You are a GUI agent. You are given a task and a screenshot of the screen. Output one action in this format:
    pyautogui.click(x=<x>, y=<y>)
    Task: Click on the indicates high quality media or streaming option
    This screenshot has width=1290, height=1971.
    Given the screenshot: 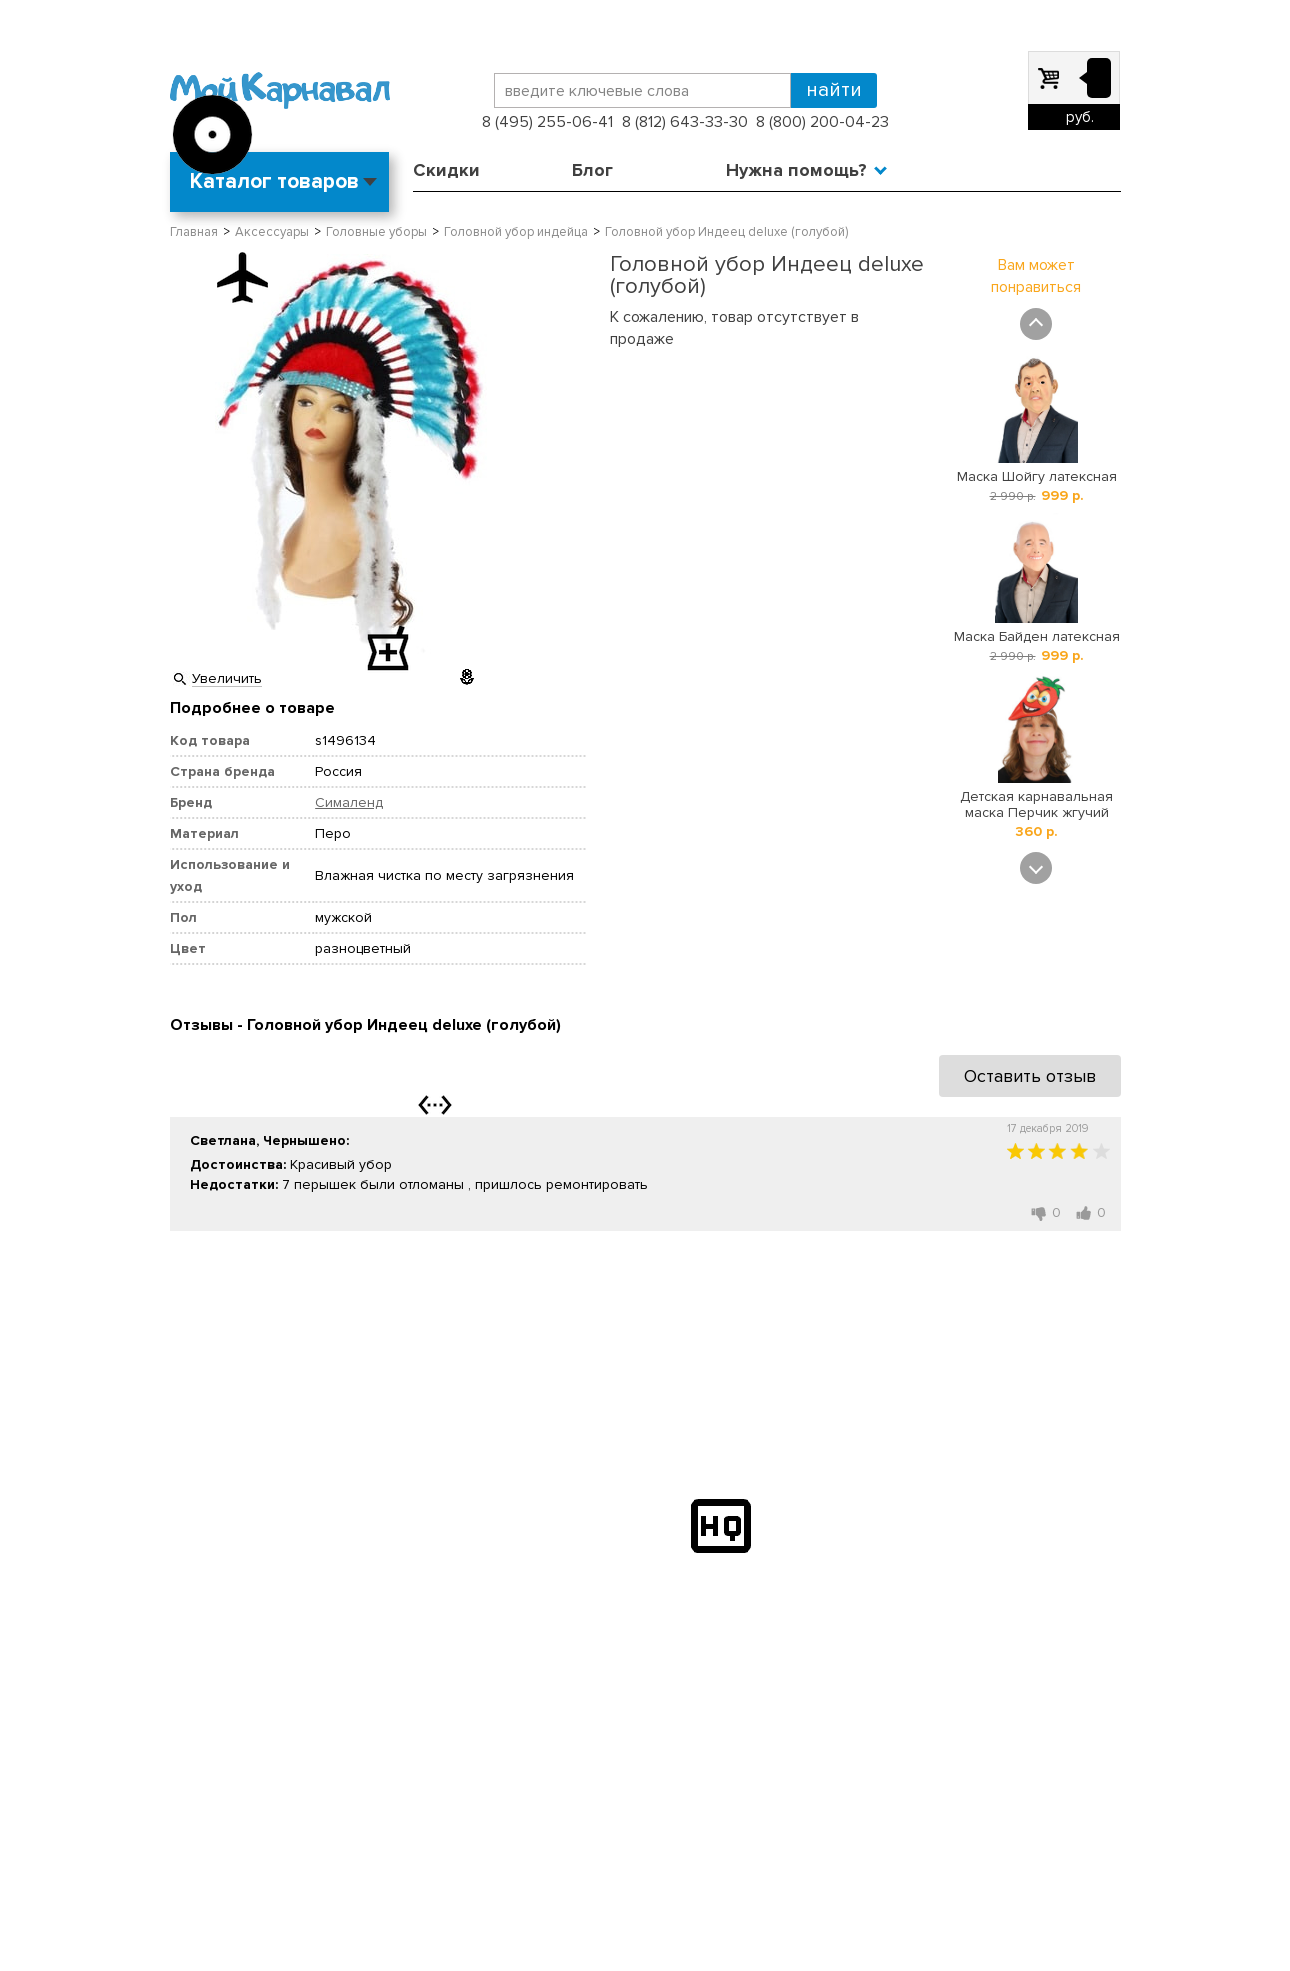 What is the action you would take?
    pyautogui.click(x=721, y=1526)
    